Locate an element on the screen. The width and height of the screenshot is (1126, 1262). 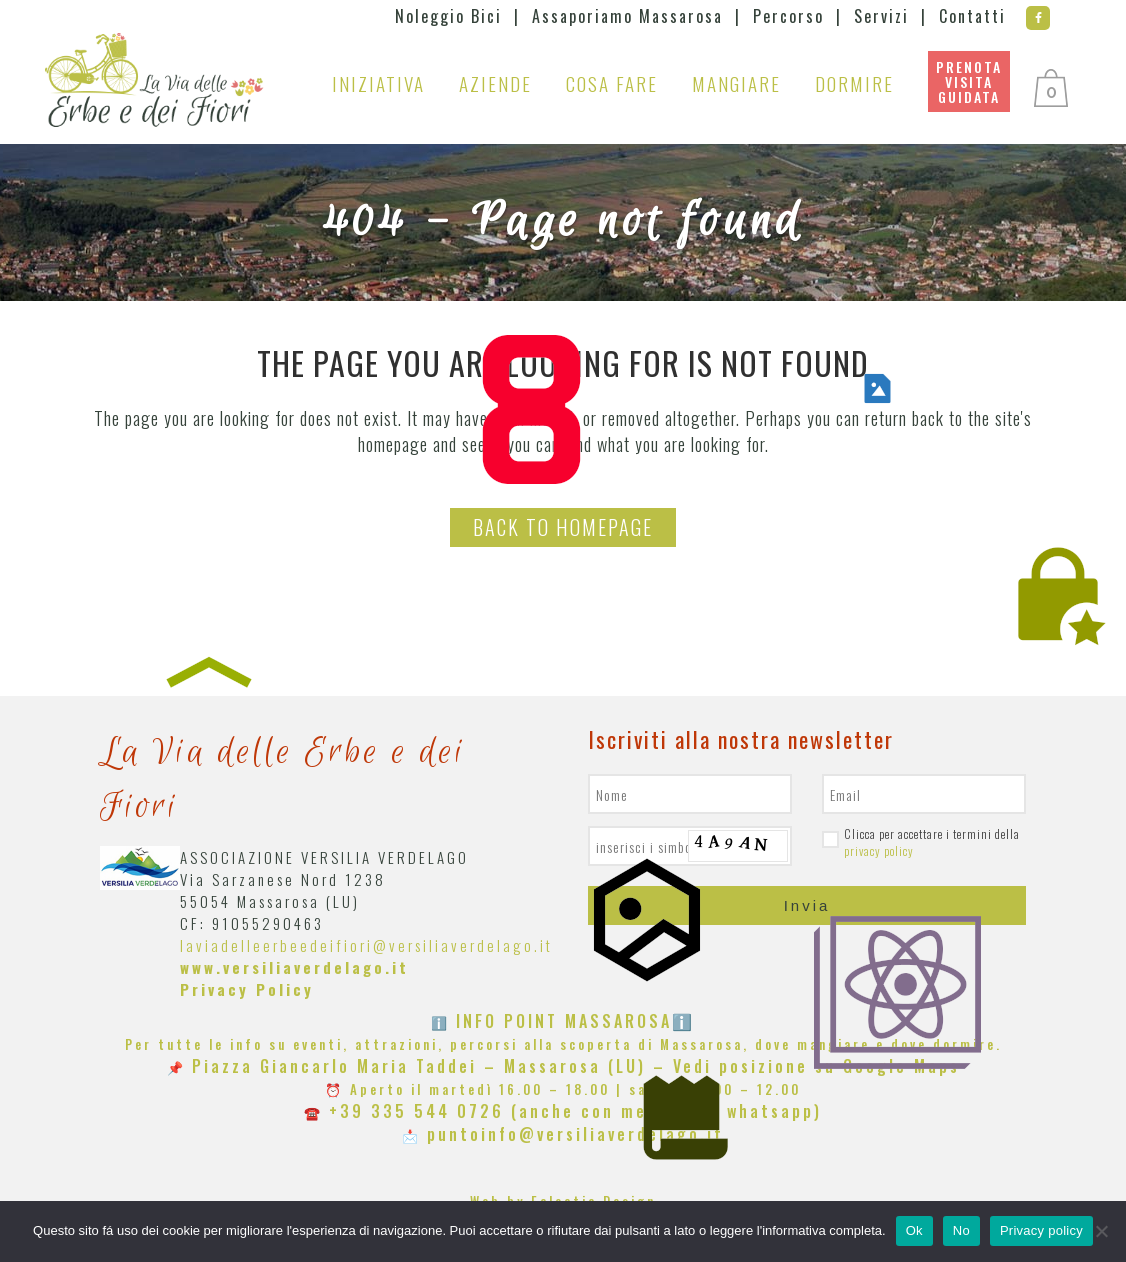
view purchase receipt or transaction history is located at coordinates (681, 1117).